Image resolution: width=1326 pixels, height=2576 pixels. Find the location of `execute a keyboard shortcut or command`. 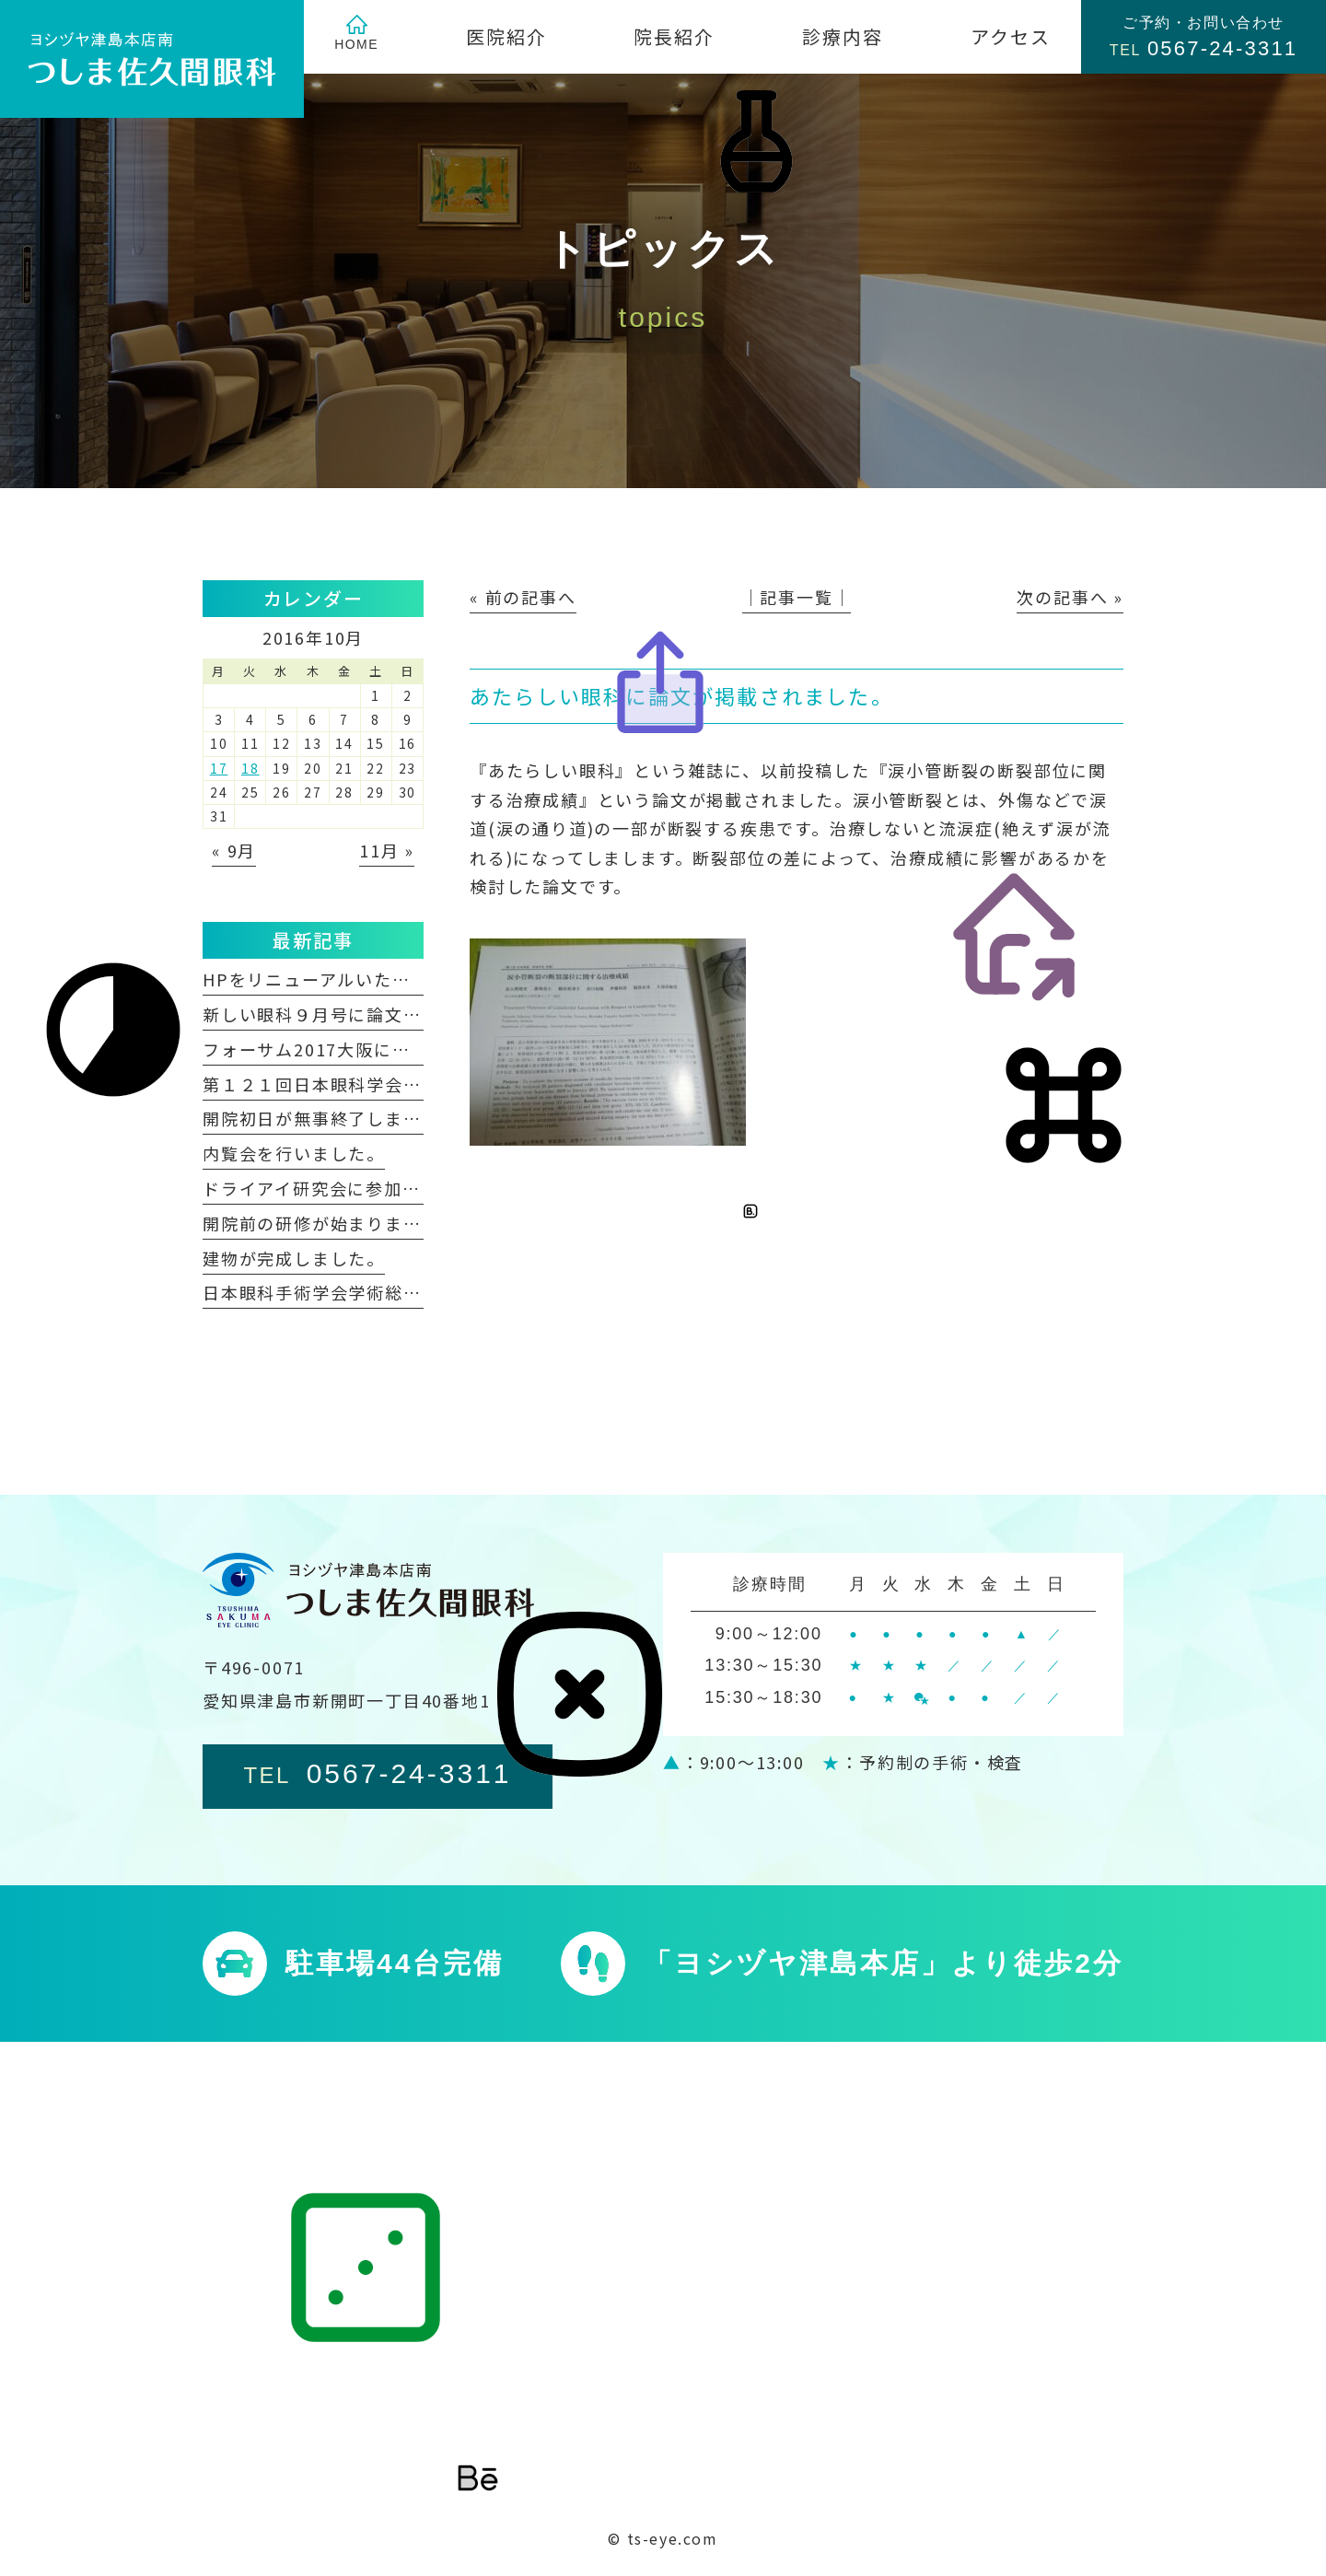

execute a keyboard shortcut or command is located at coordinates (1064, 1105).